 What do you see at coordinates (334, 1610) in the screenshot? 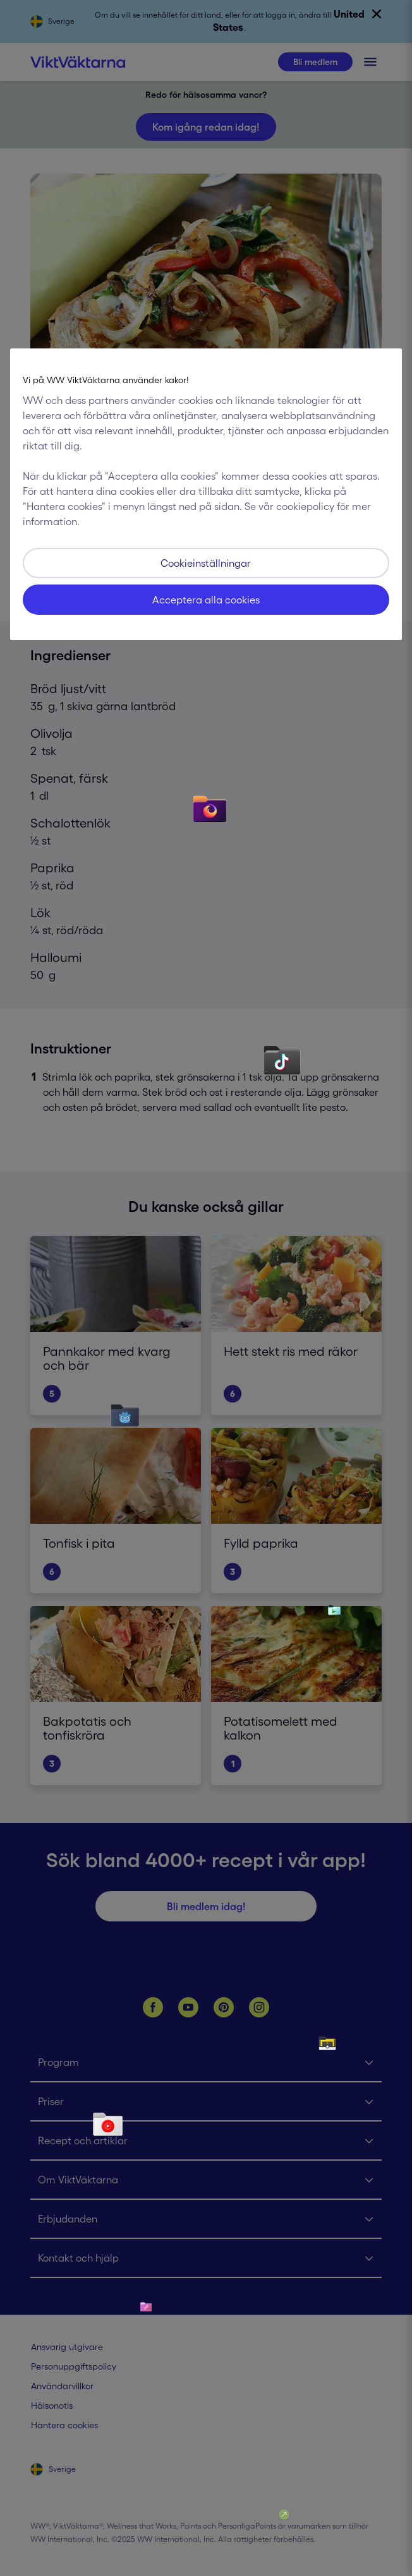
I see `open internet download manager folder` at bounding box center [334, 1610].